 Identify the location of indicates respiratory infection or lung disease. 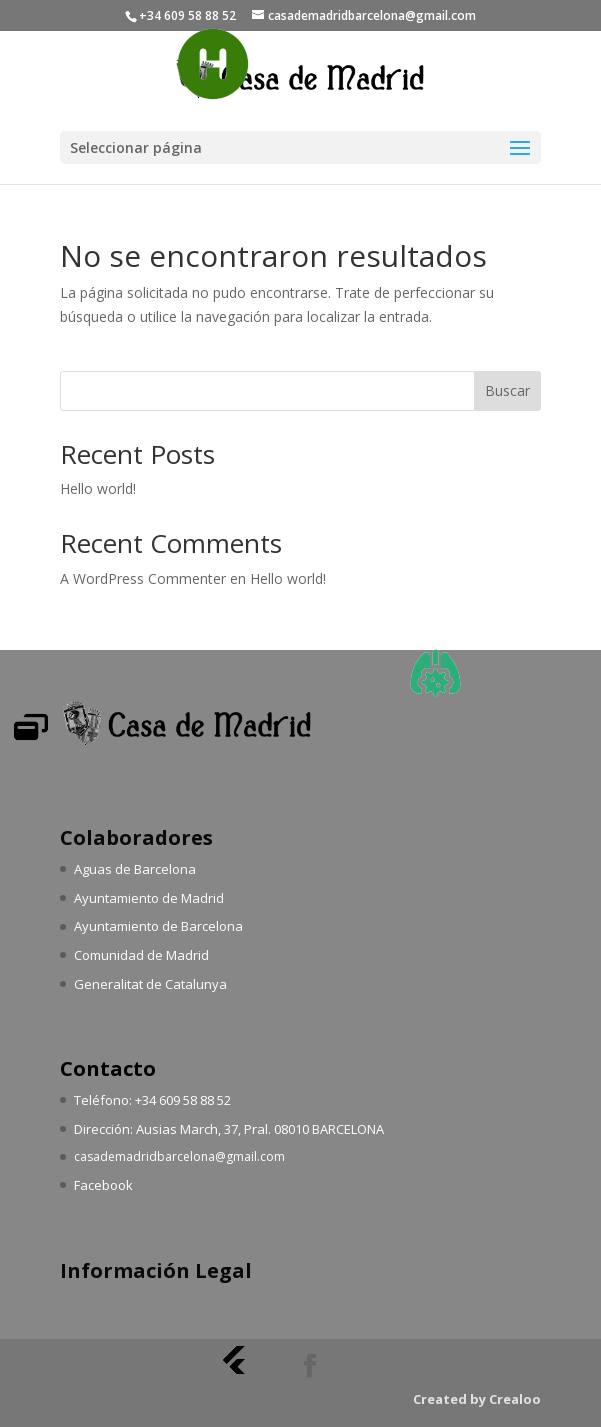
(435, 671).